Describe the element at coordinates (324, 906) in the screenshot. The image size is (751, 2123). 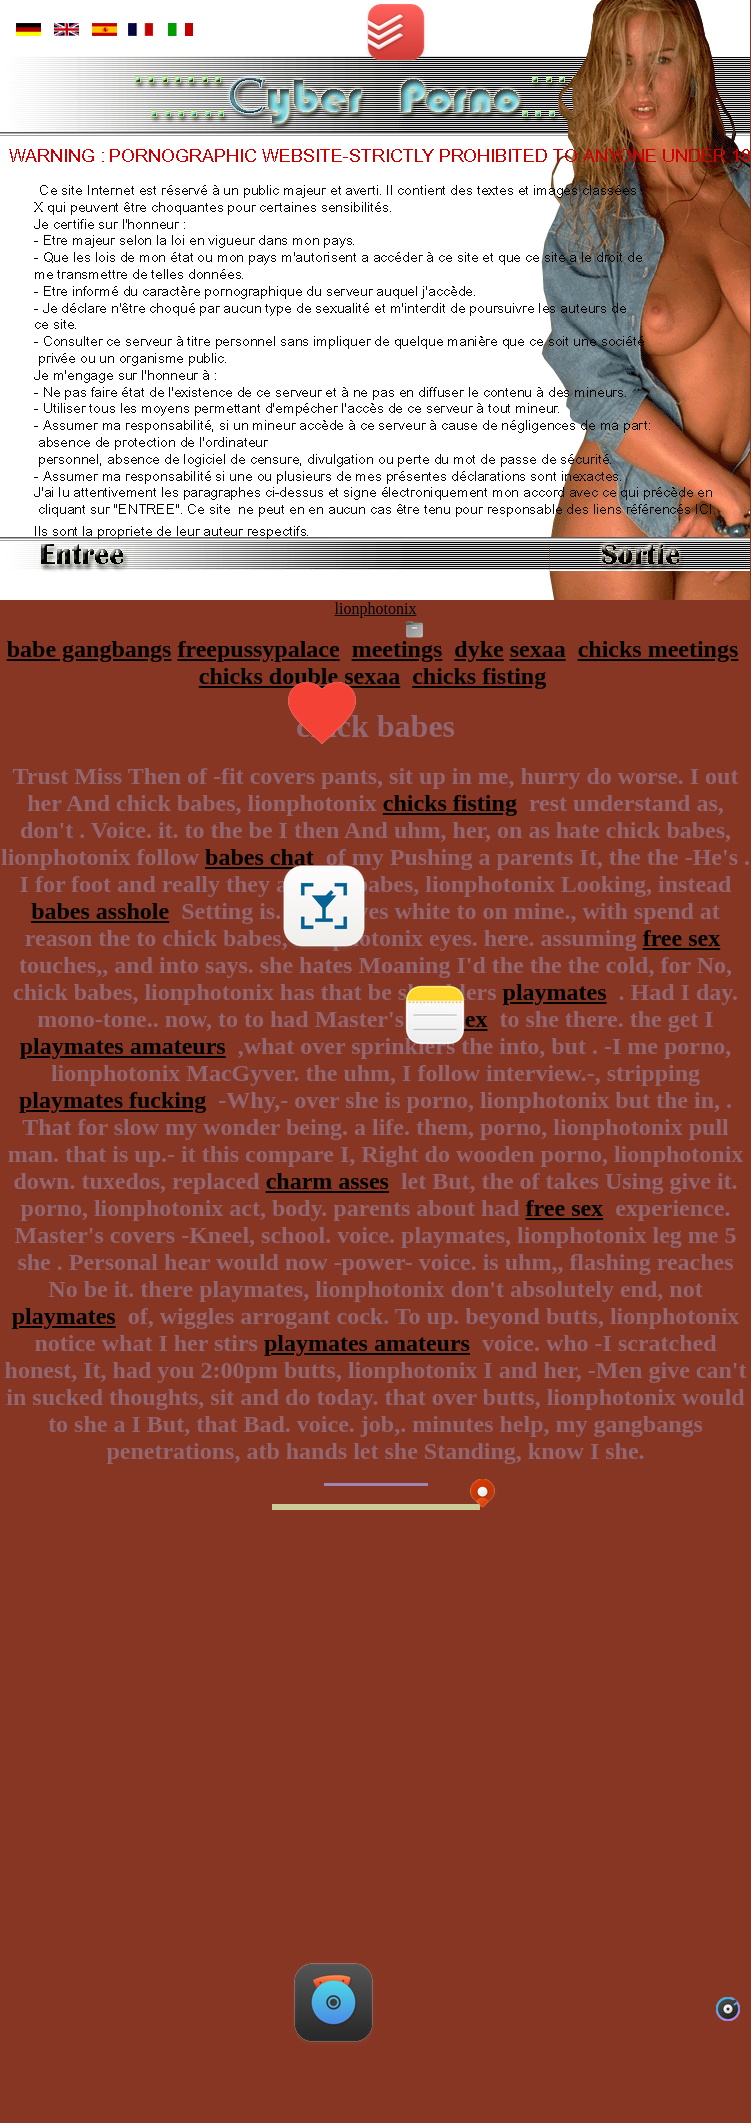
I see `open nomacs image viewer` at that location.